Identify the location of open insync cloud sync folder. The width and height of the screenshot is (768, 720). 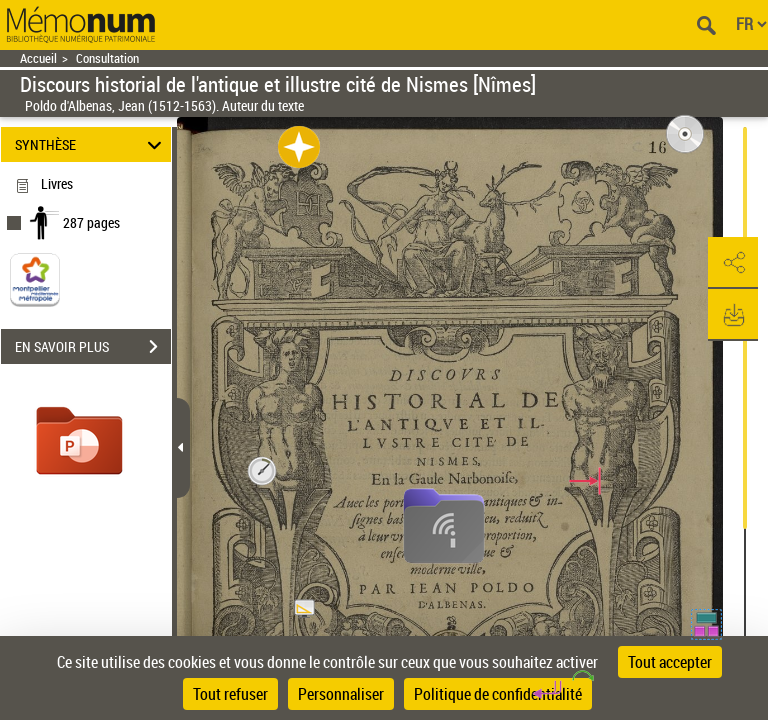
(444, 526).